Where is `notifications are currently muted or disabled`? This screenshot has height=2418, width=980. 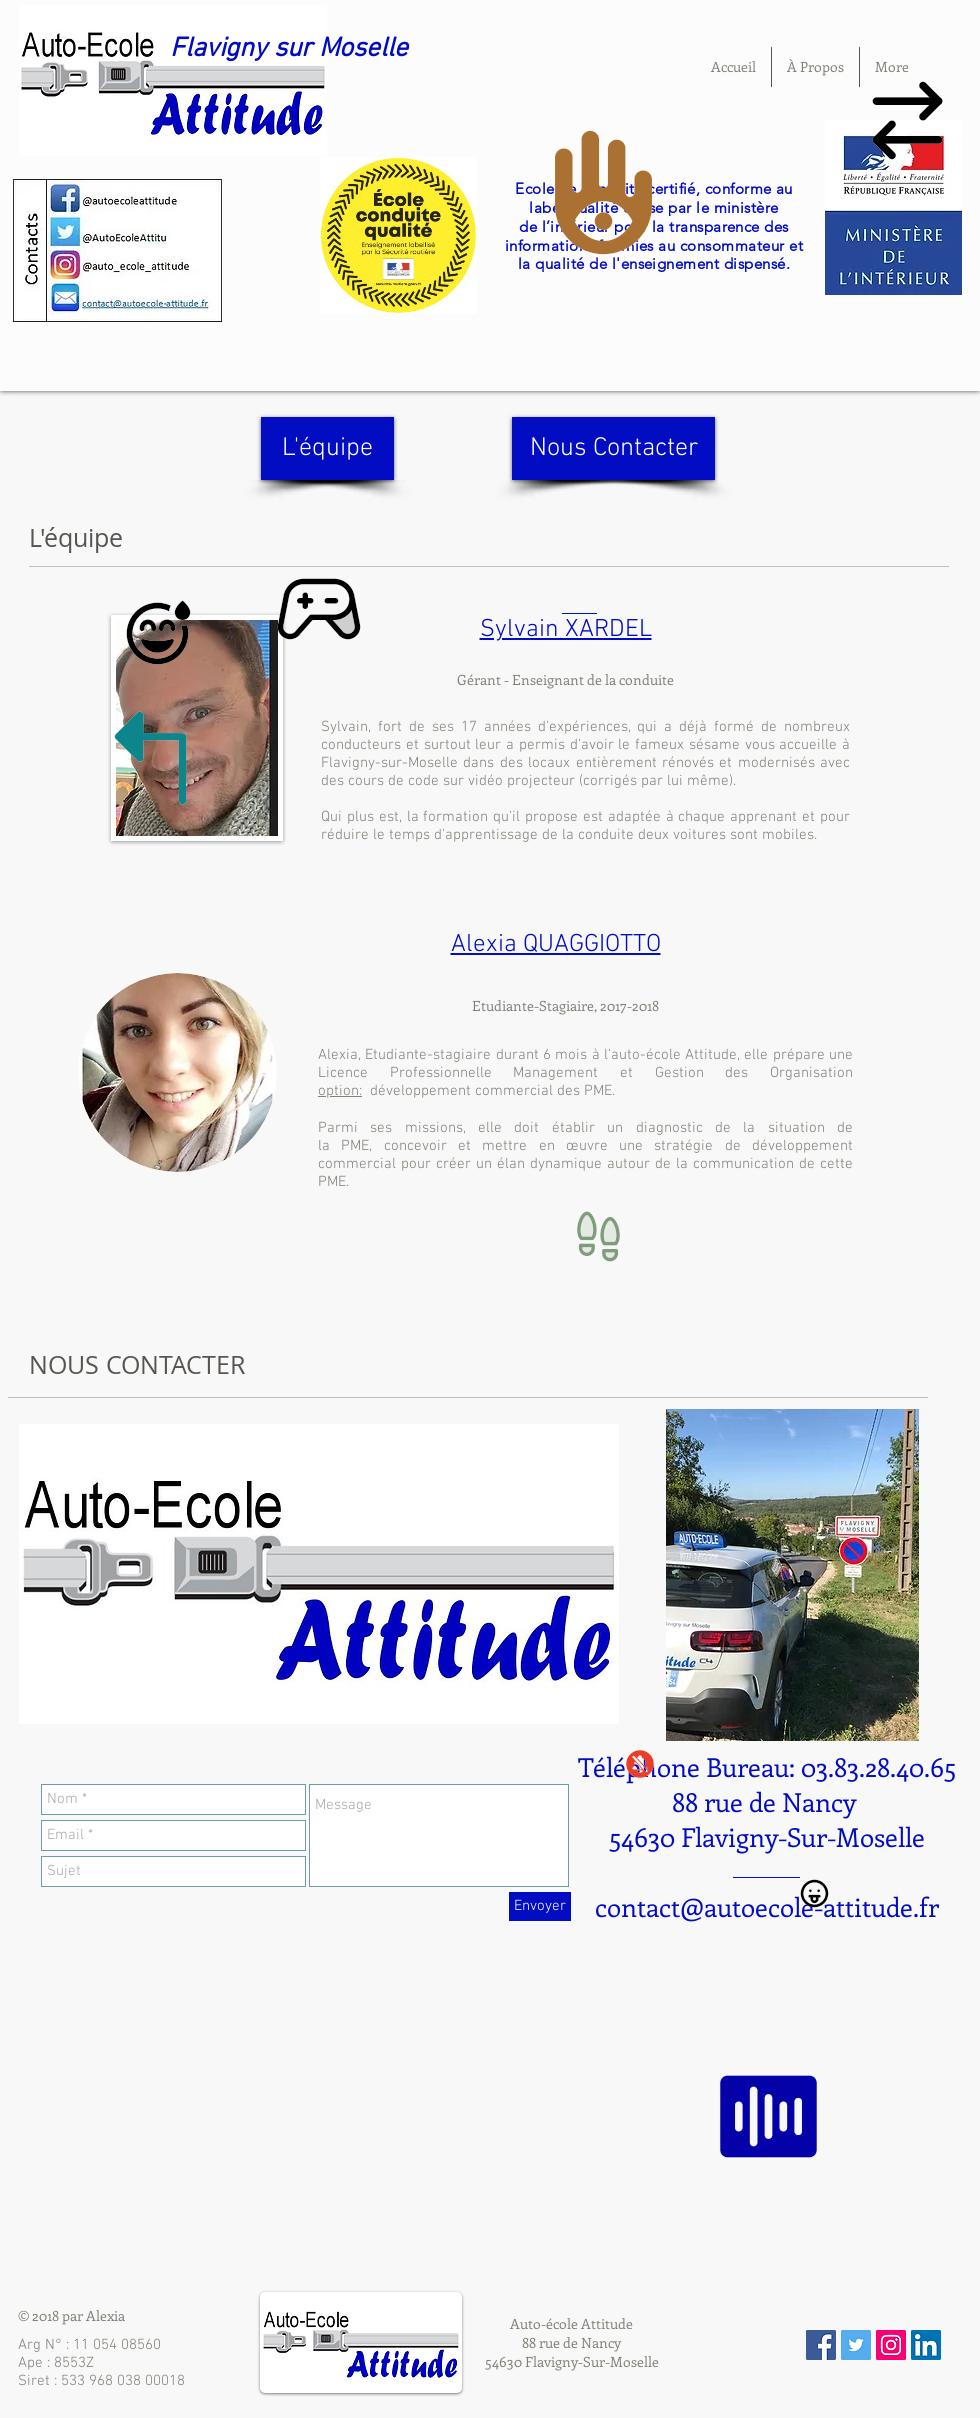 notifications are currently muted or disabled is located at coordinates (640, 1764).